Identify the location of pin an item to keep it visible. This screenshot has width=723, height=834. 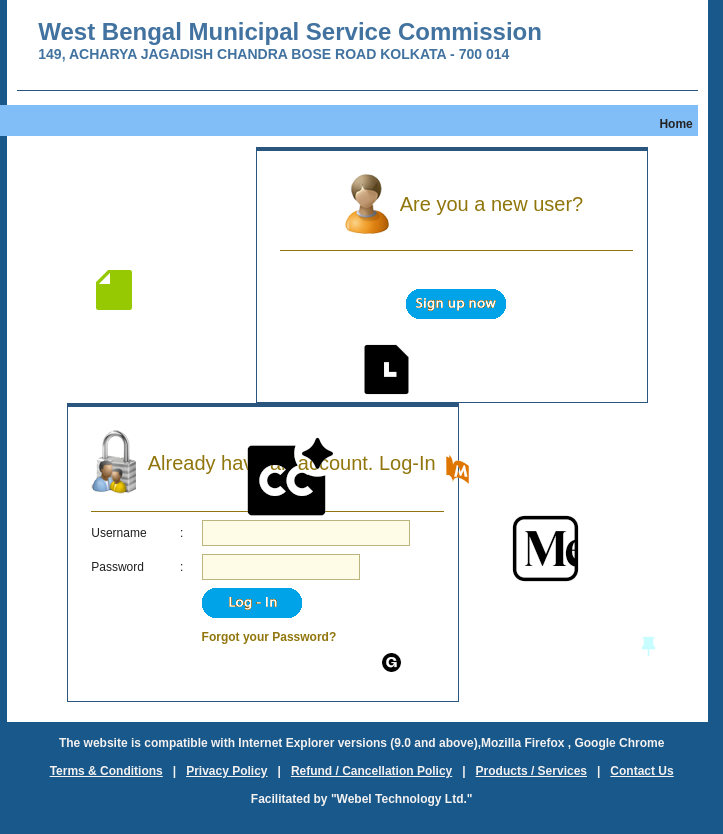
(648, 645).